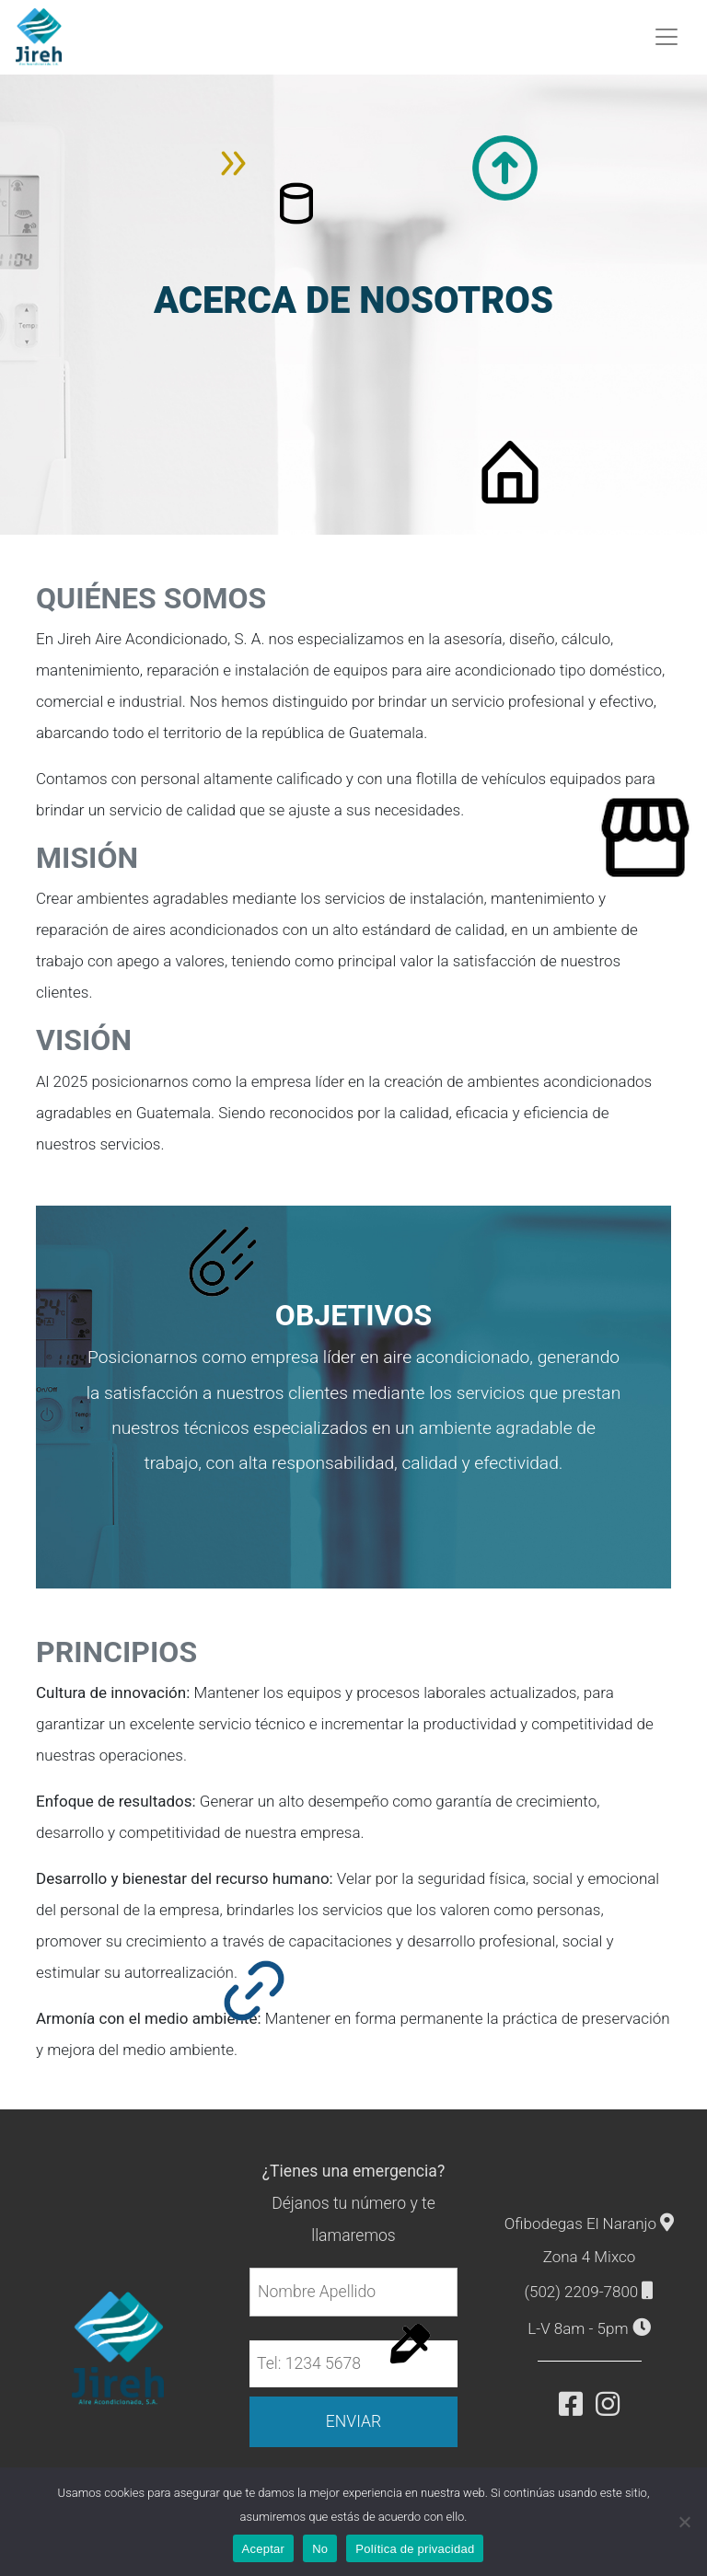  What do you see at coordinates (254, 1991) in the screenshot?
I see `copy or share a link` at bounding box center [254, 1991].